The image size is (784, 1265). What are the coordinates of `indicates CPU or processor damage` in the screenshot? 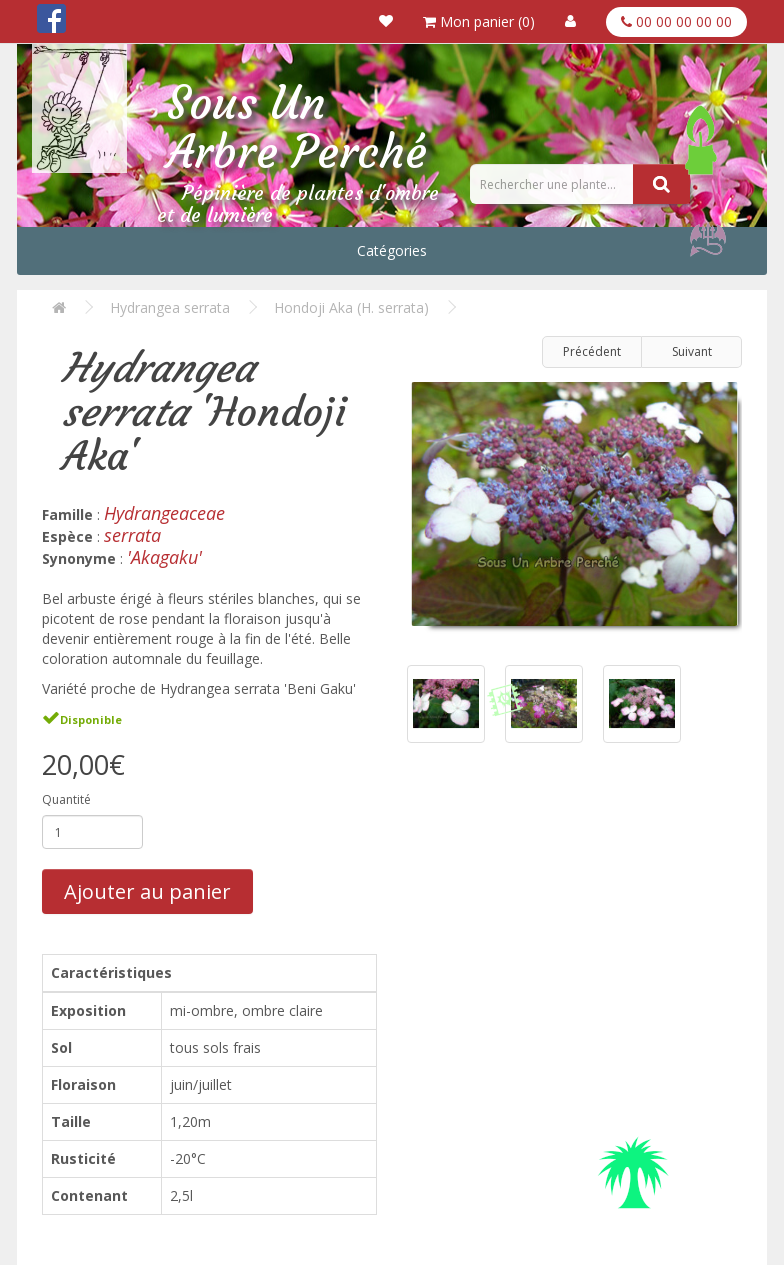 It's located at (505, 700).